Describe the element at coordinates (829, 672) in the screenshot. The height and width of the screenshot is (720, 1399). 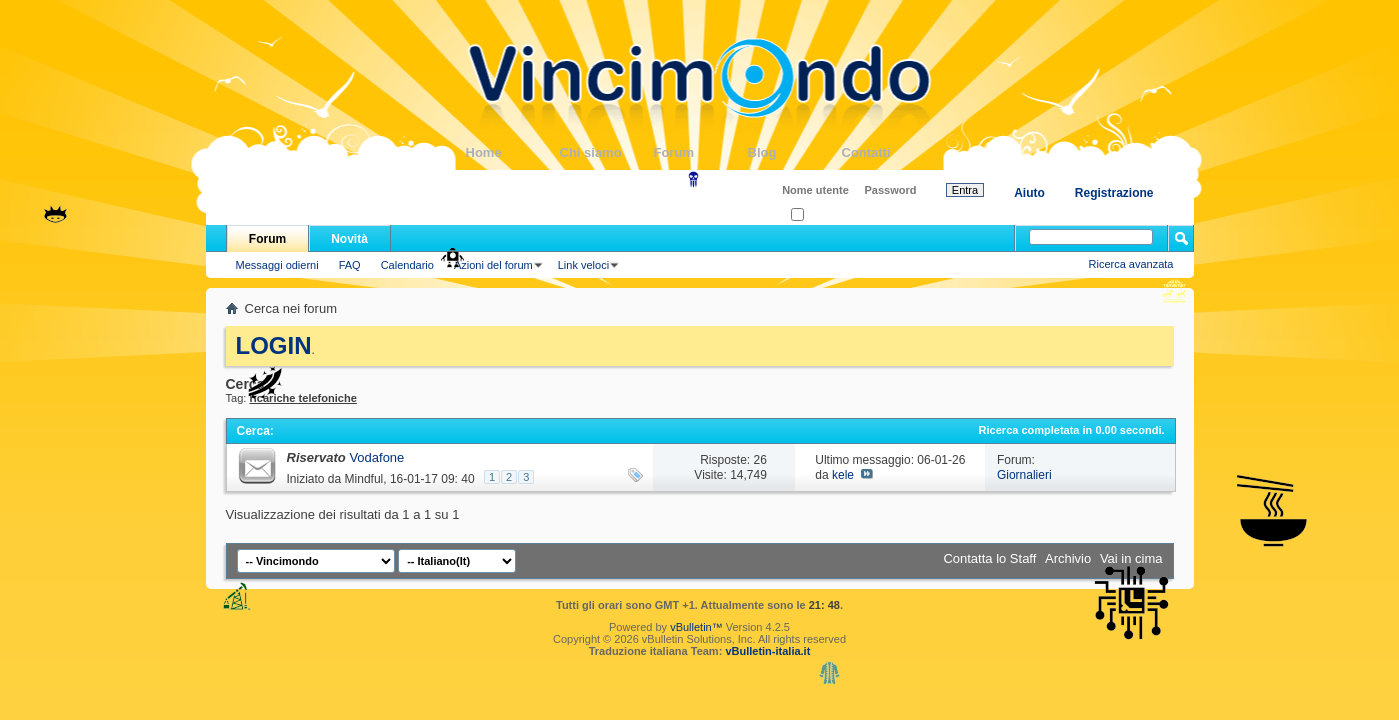
I see `select pirate costume or outfit` at that location.